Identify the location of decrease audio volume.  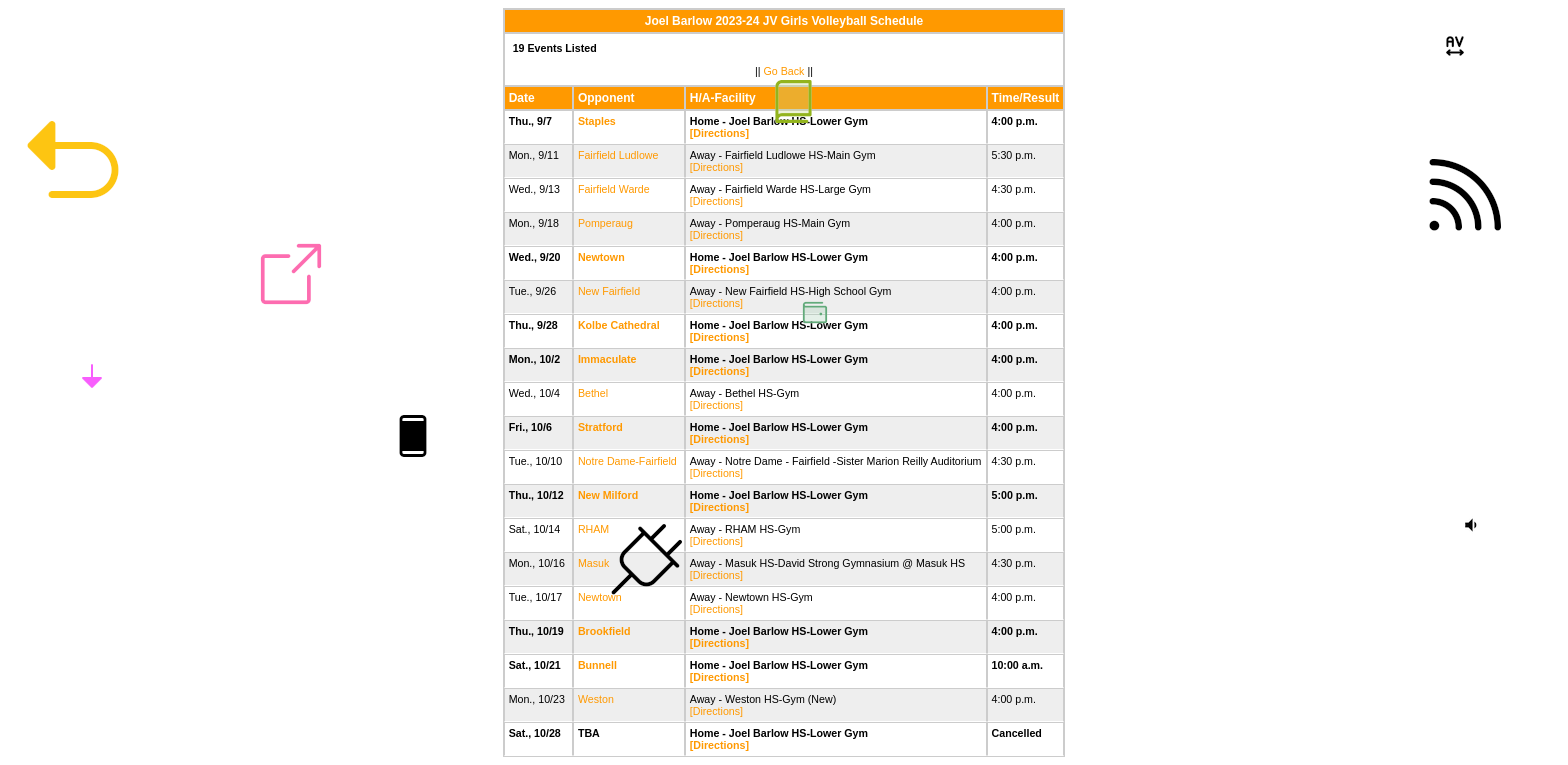
(1471, 525).